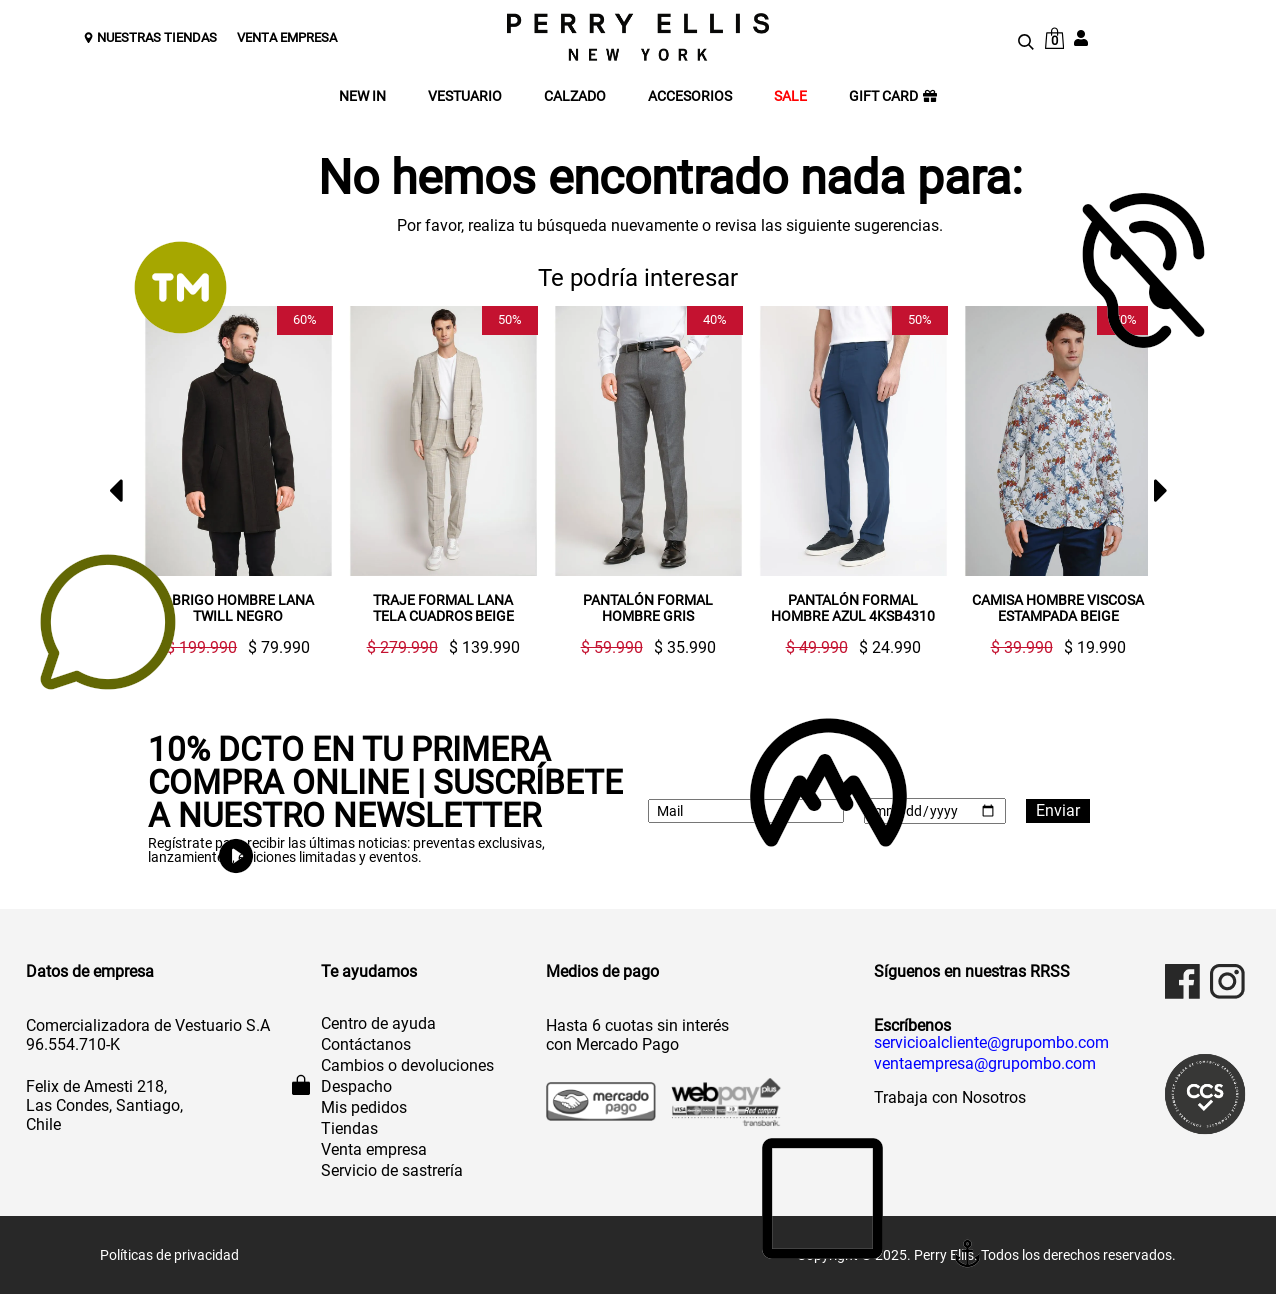 This screenshot has height=1294, width=1276. What do you see at coordinates (967, 1253) in the screenshot?
I see `anchor a position or element in place` at bounding box center [967, 1253].